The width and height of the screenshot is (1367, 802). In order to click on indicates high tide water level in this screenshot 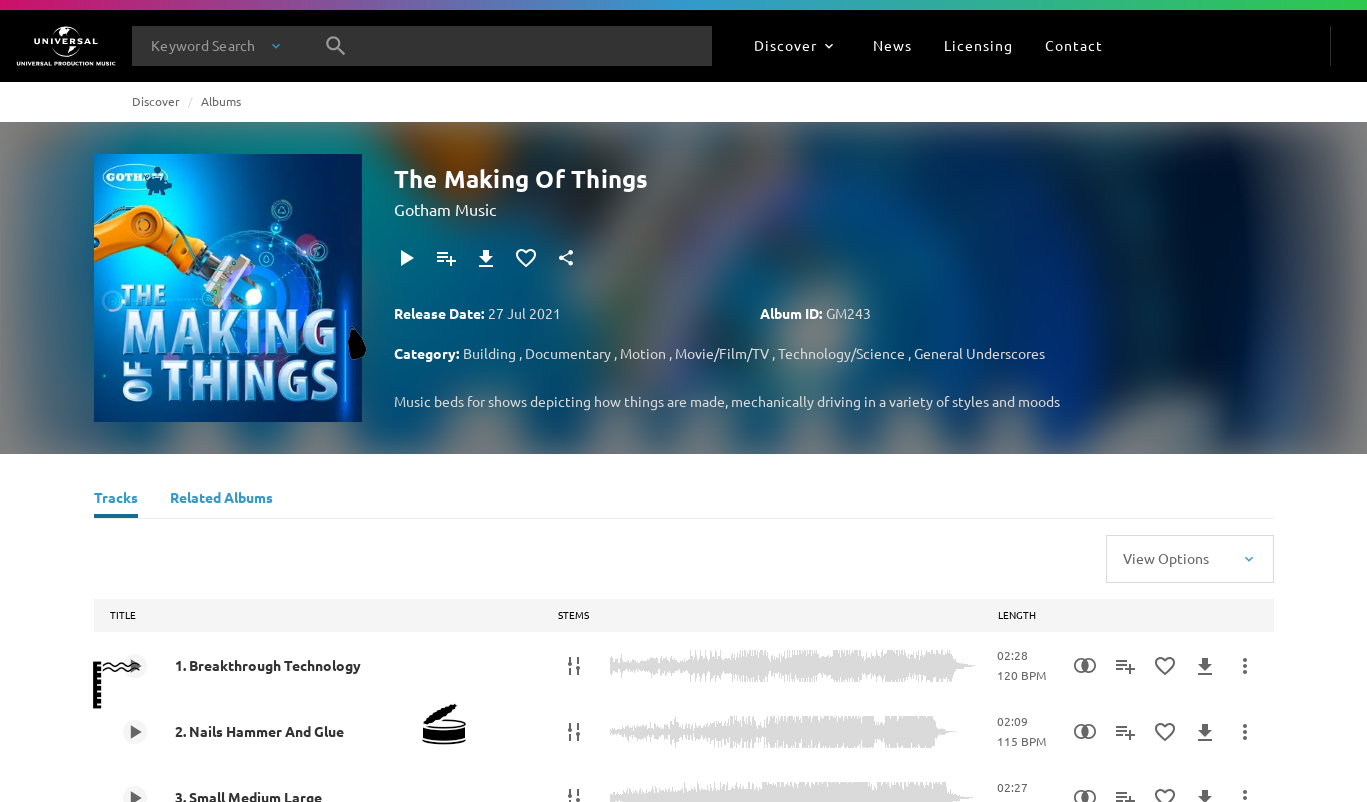, I will do `click(115, 685)`.